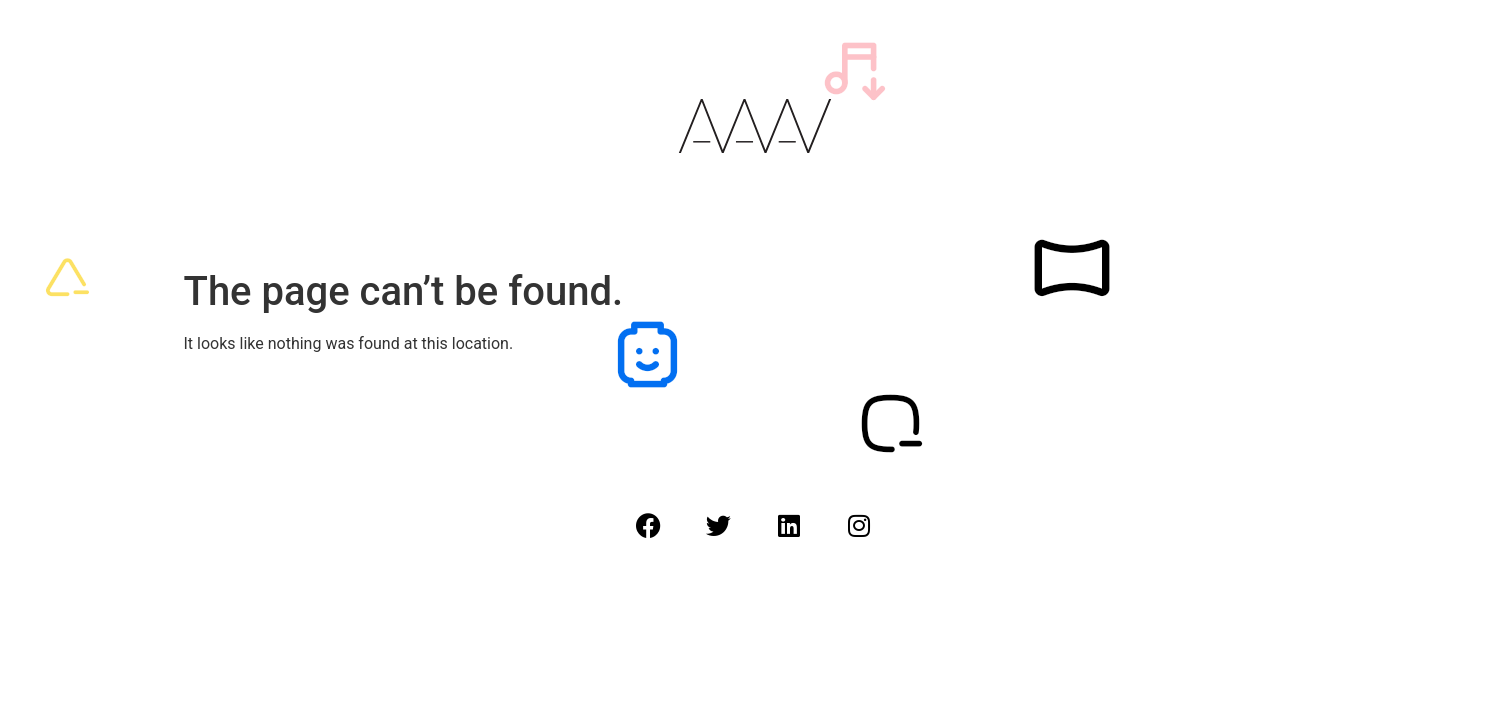  I want to click on access building blocks or modular components, so click(647, 354).